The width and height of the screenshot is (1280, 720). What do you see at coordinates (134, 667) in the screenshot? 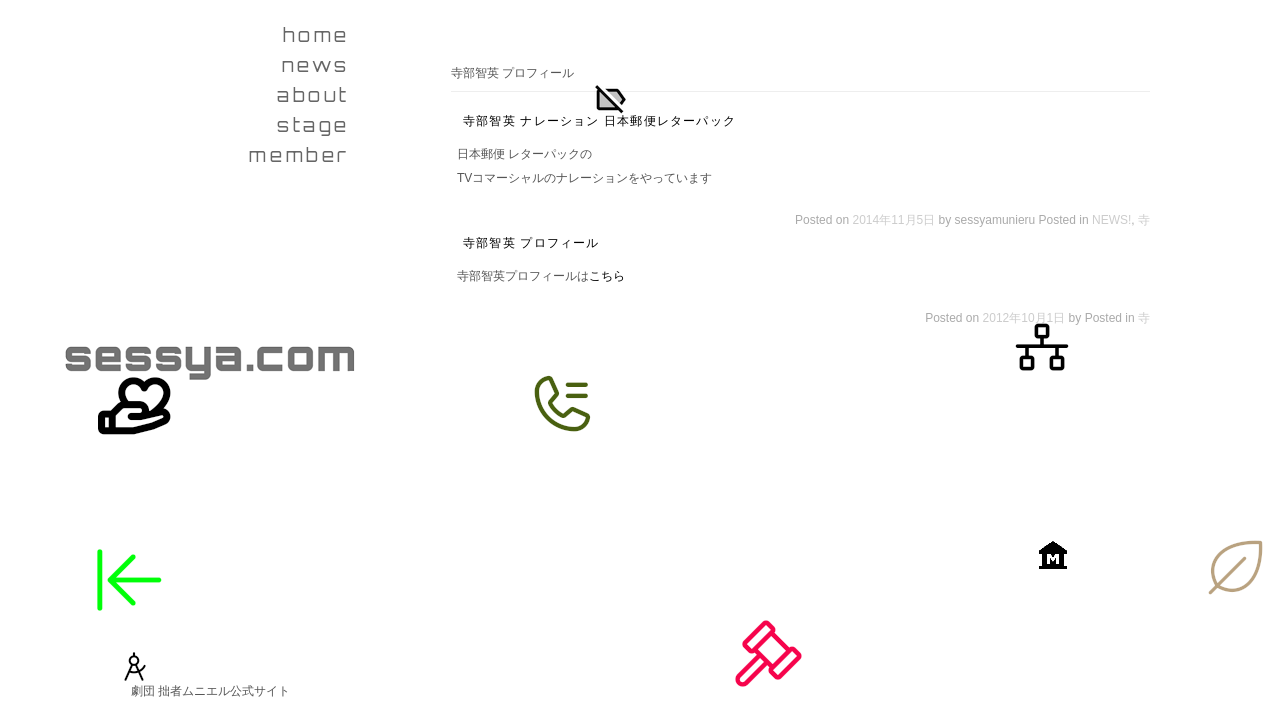
I see `access drawing or drafting tools` at bounding box center [134, 667].